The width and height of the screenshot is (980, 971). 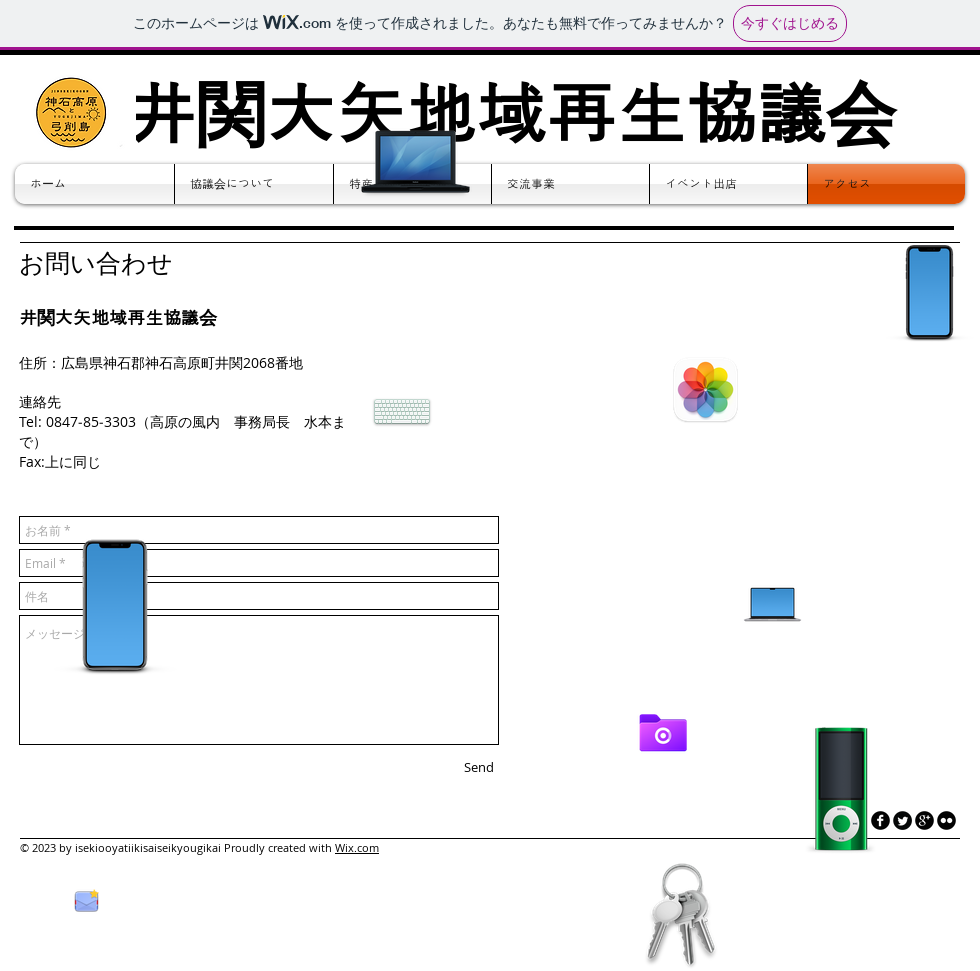 What do you see at coordinates (115, 607) in the screenshot?
I see `connect to or manage your iPhone` at bounding box center [115, 607].